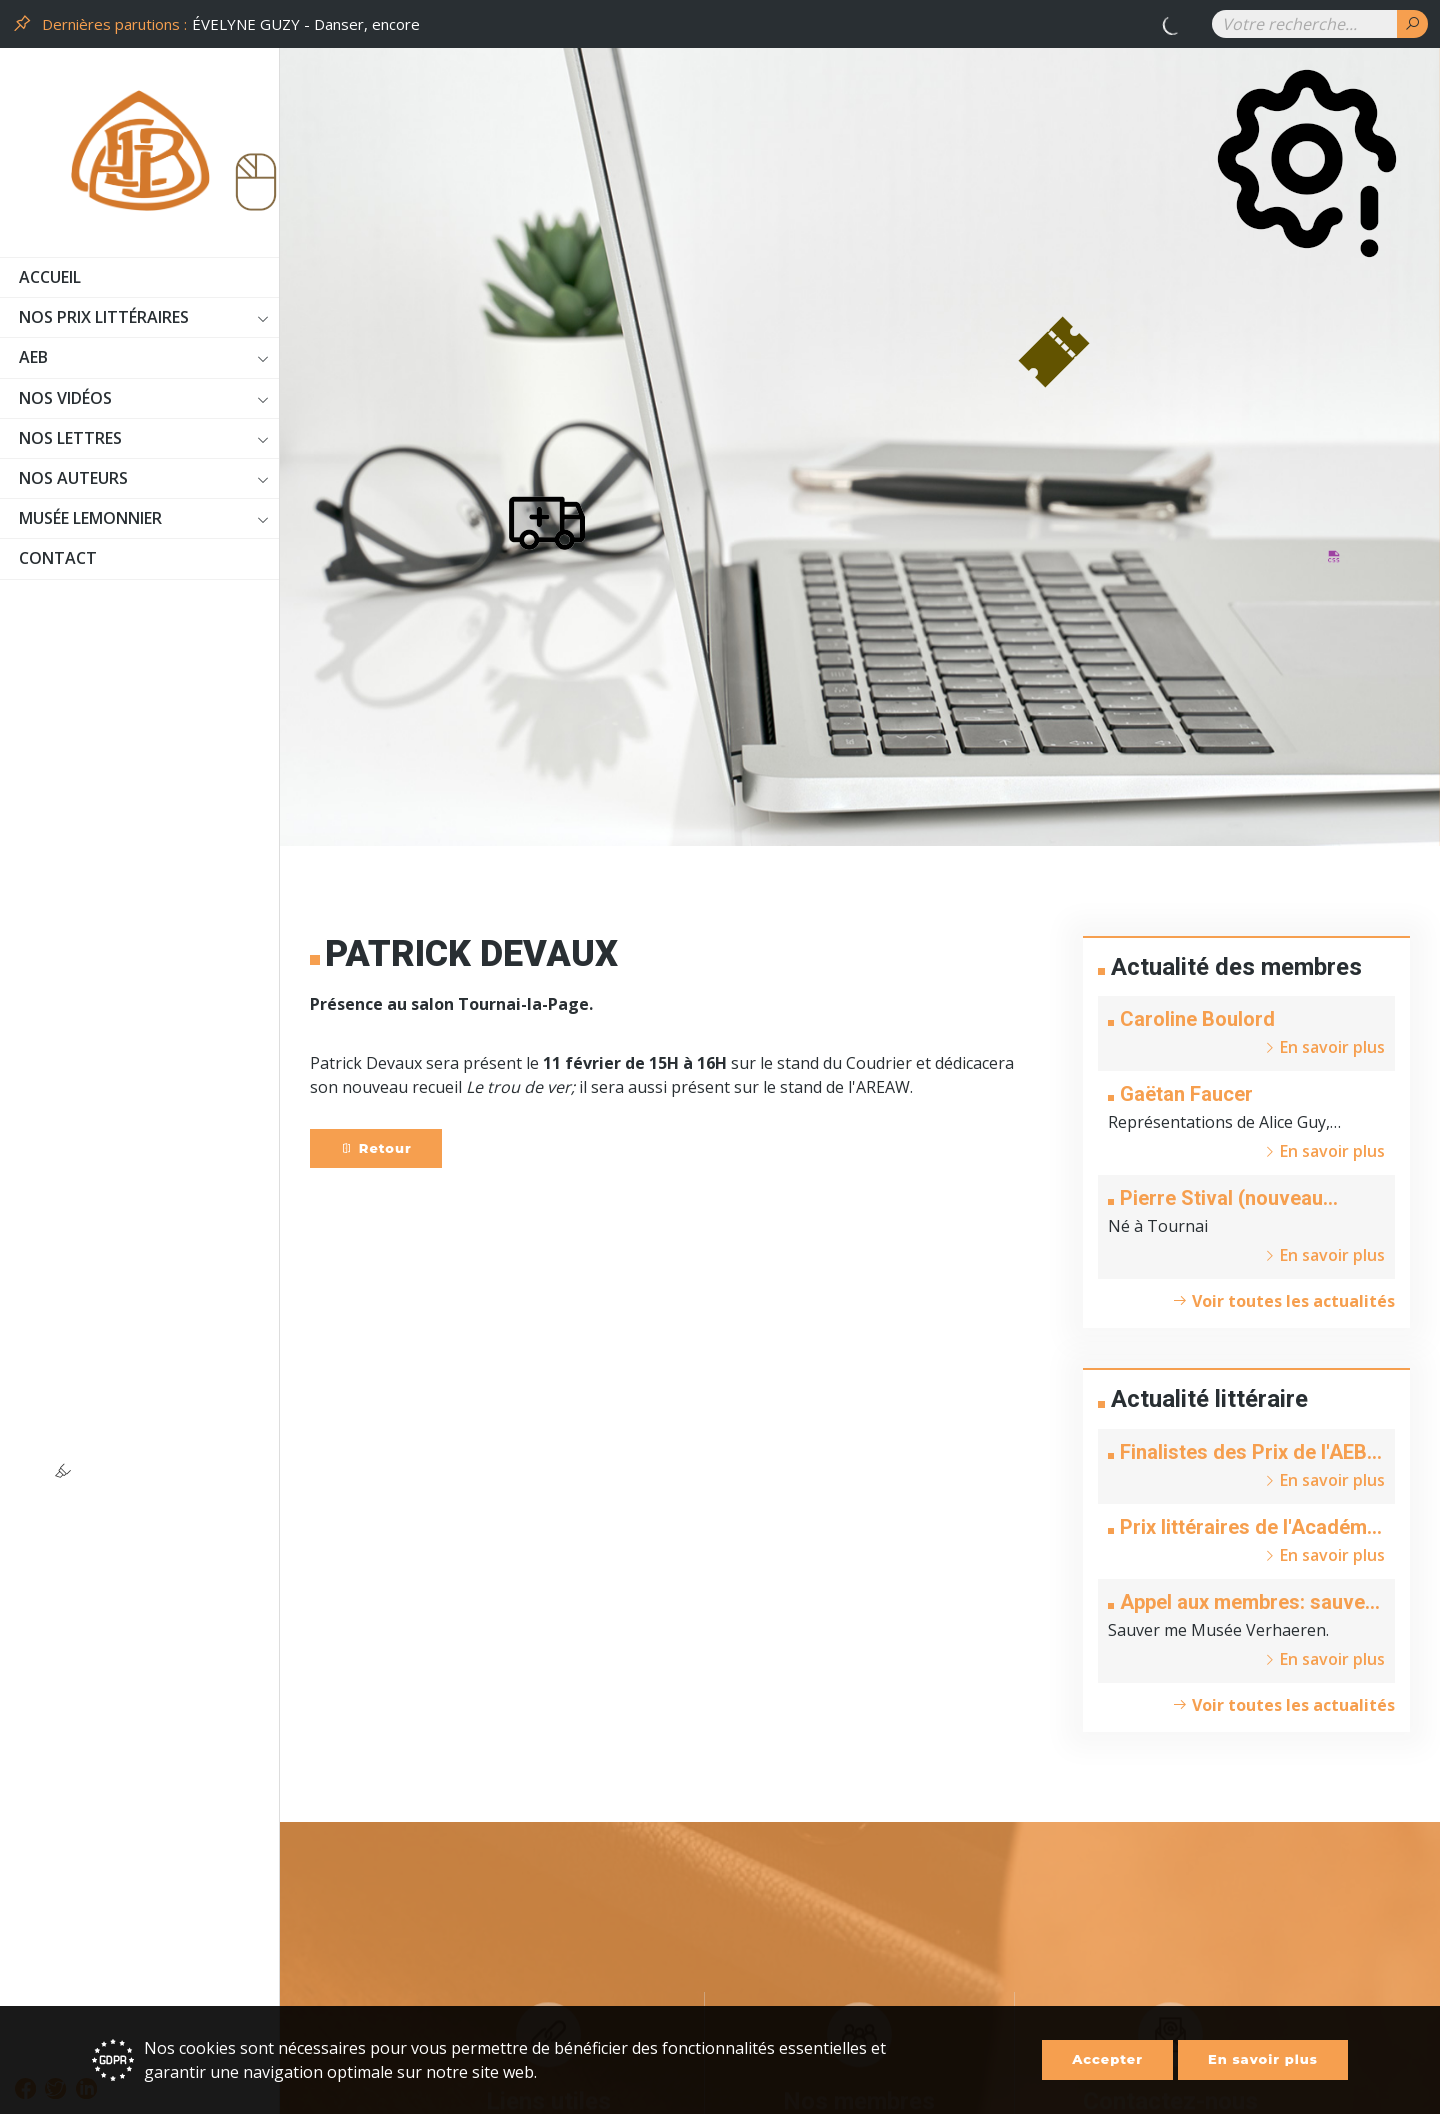 The image size is (1440, 2114). Describe the element at coordinates (62, 1471) in the screenshot. I see `highlight or mark selected text` at that location.